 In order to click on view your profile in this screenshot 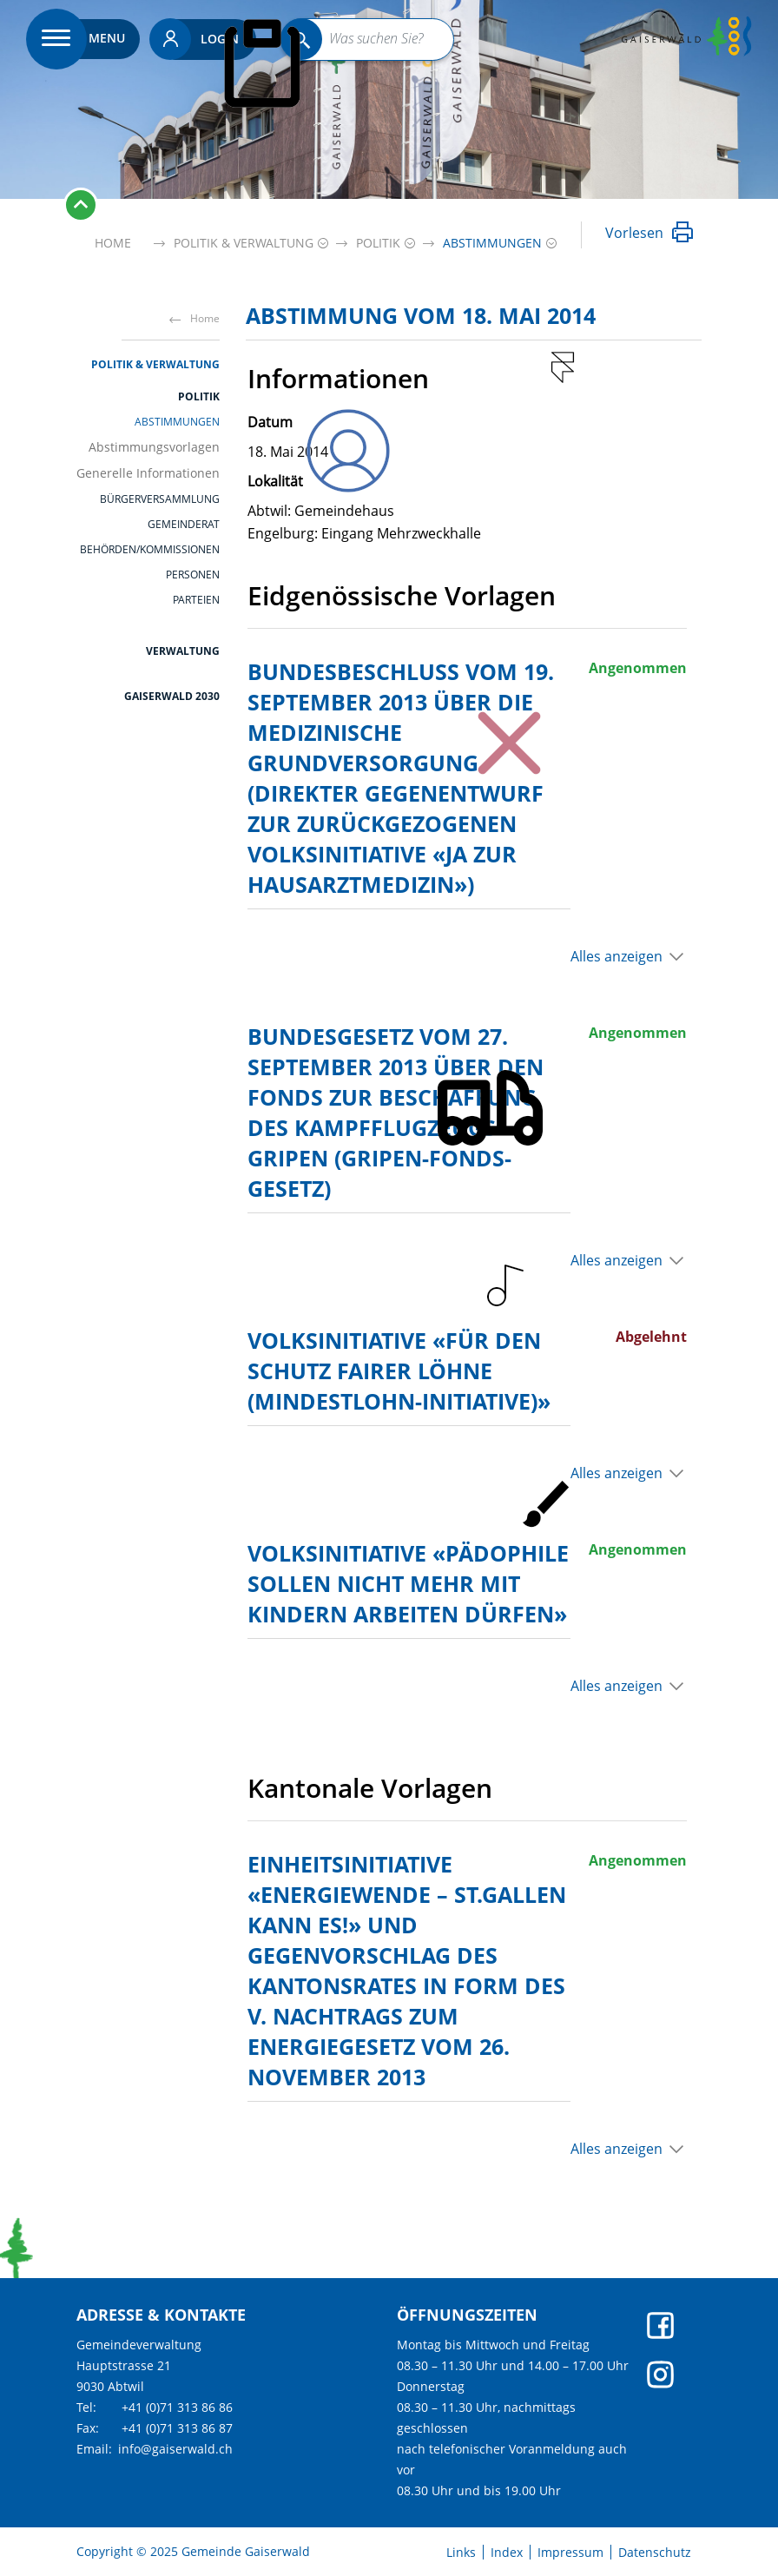, I will do `click(348, 451)`.